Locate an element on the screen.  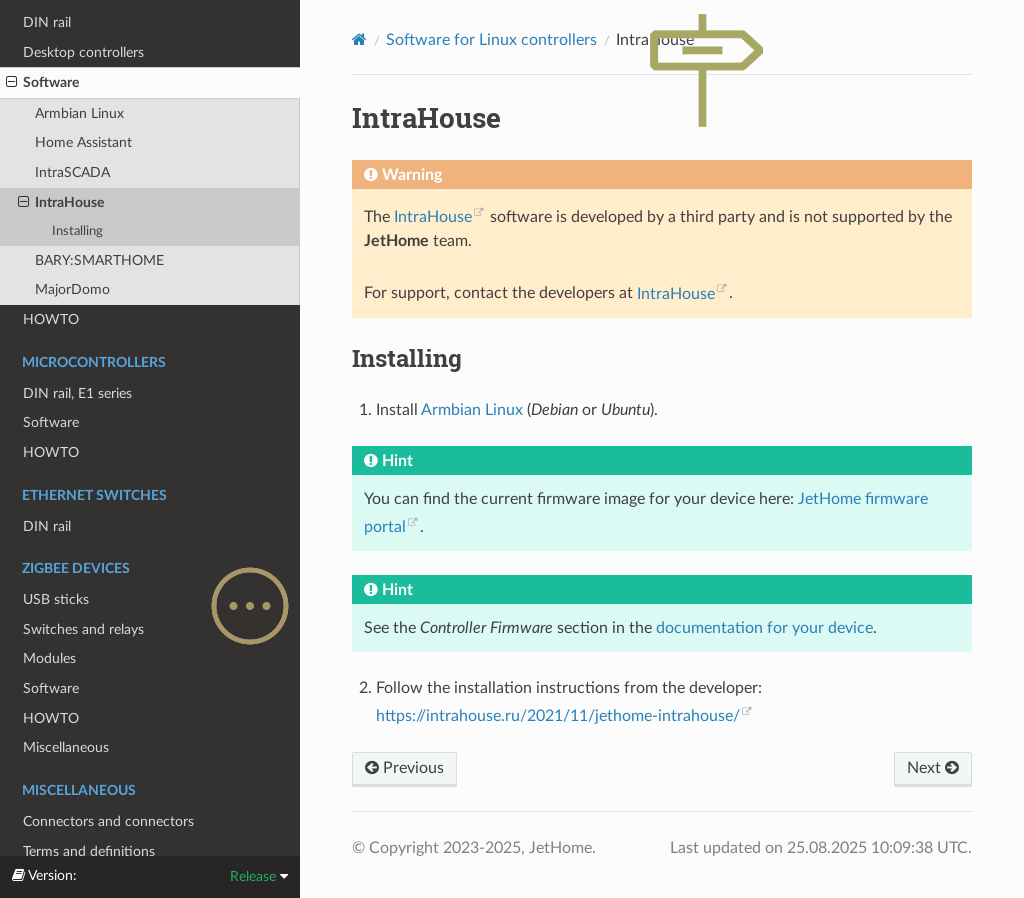
view project milestones is located at coordinates (706, 70).